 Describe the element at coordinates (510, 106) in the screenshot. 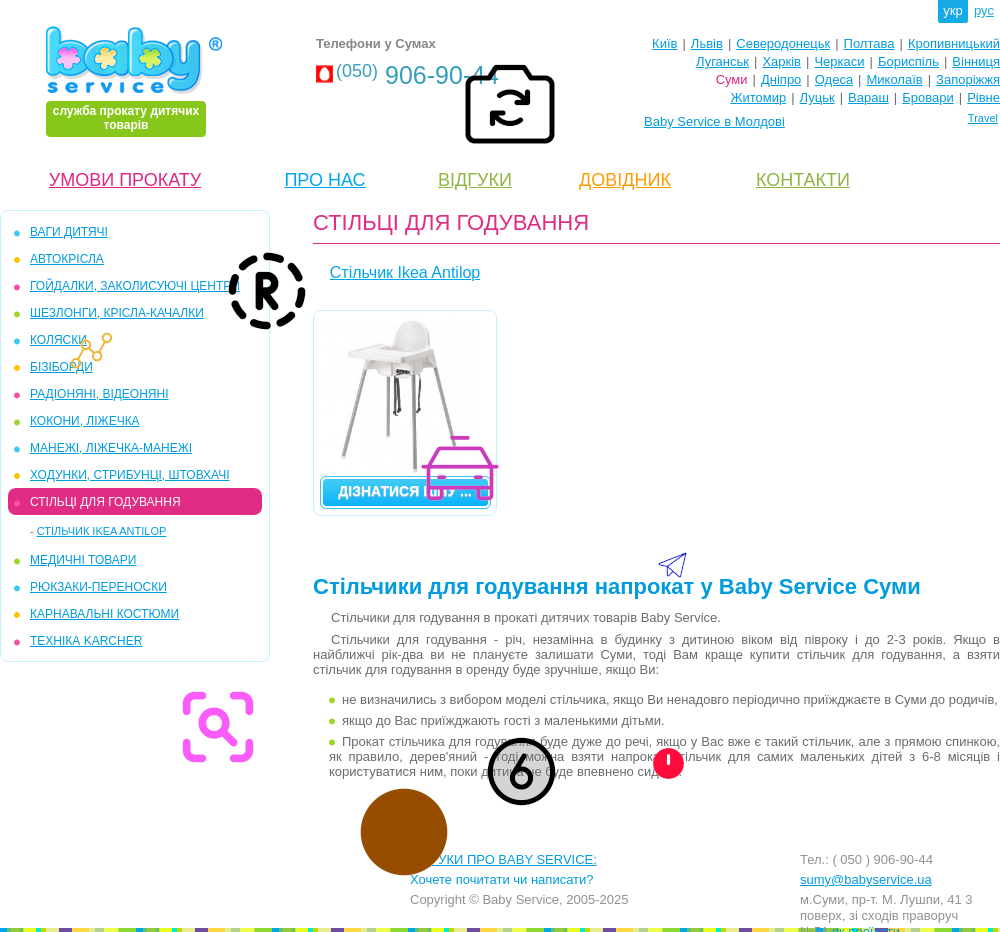

I see `switch between front and rear camera` at that location.